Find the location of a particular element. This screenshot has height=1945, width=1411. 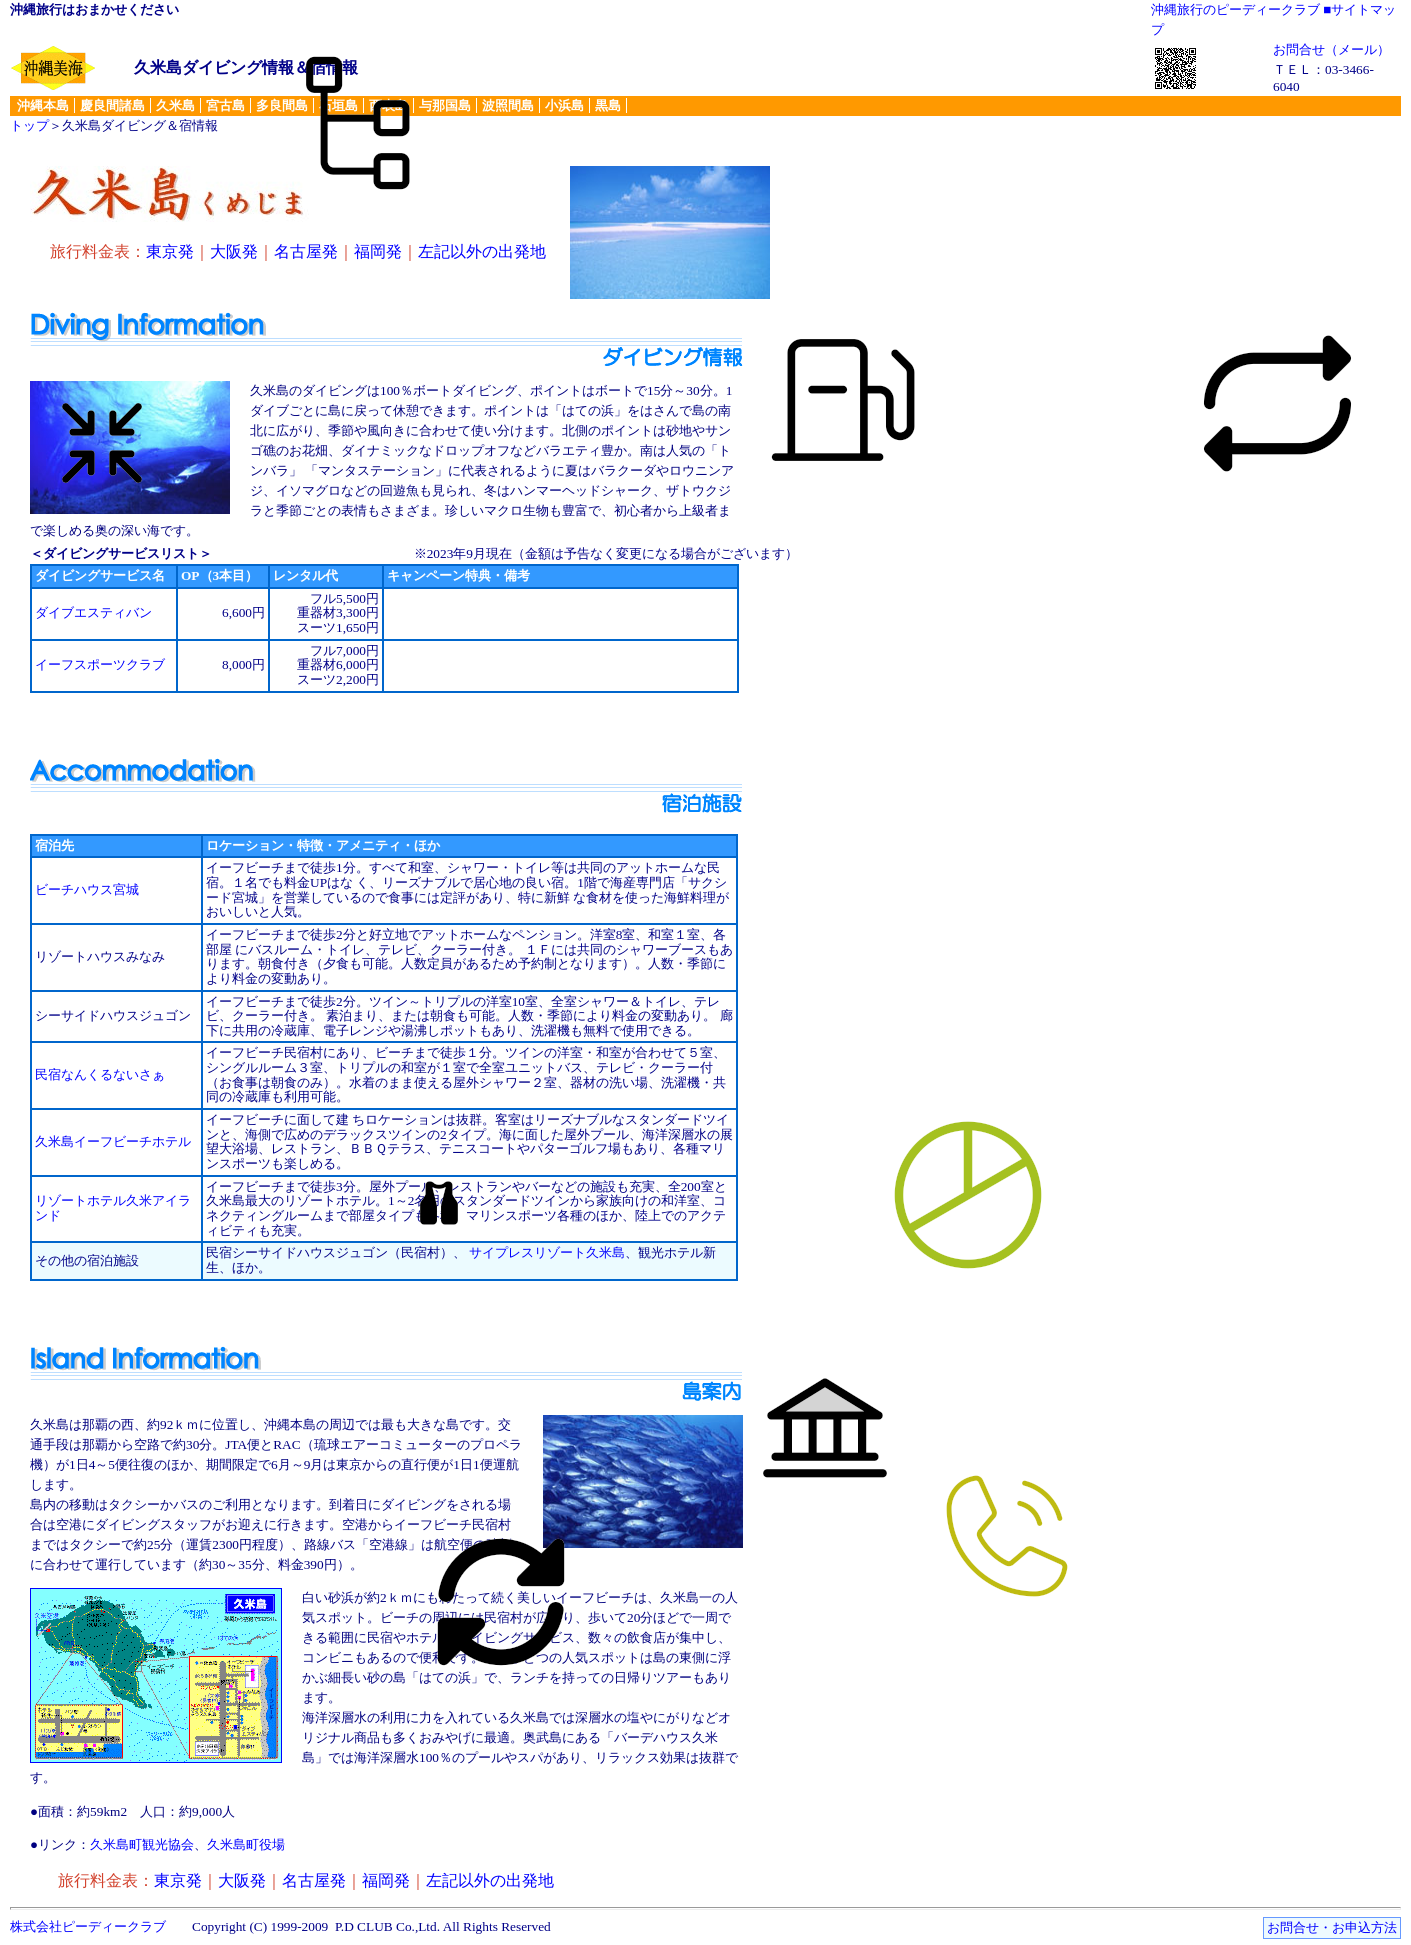

exit fullscreen mode is located at coordinates (102, 443).